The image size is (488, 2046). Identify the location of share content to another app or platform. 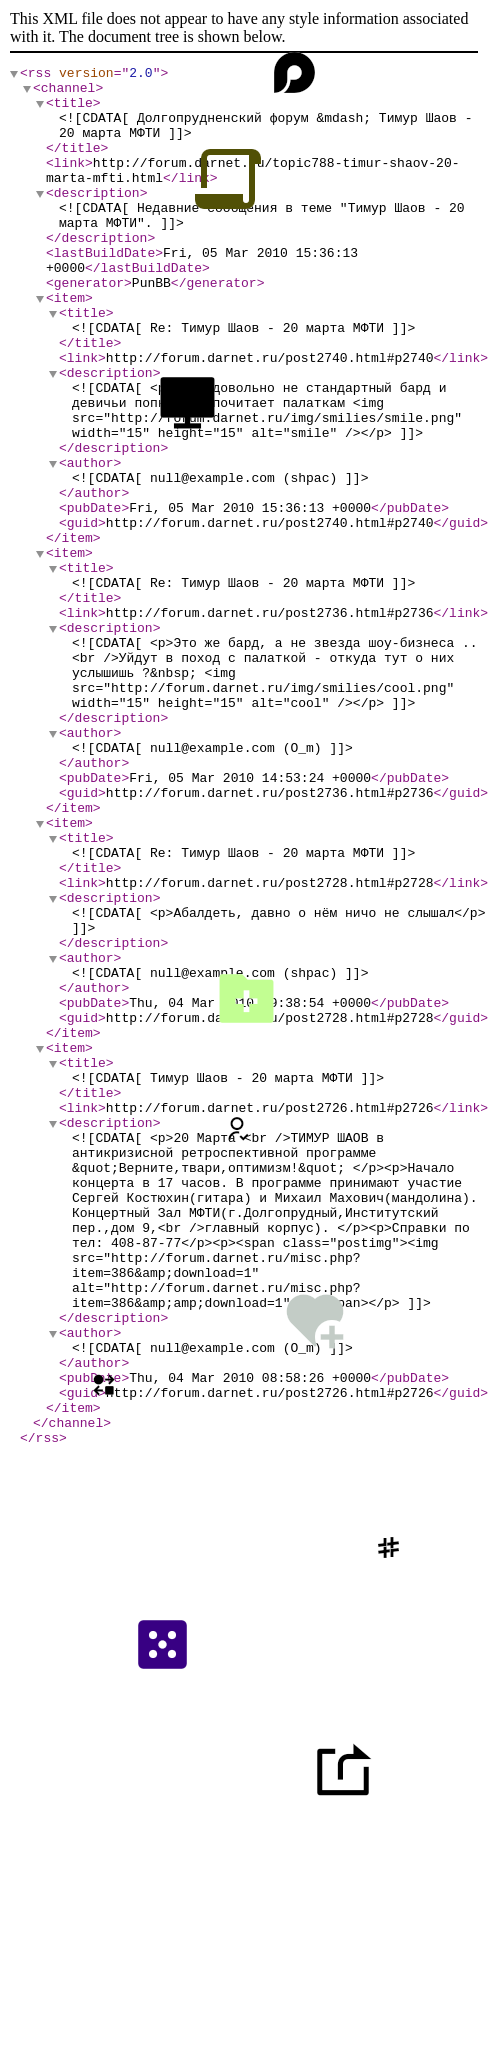
(343, 1772).